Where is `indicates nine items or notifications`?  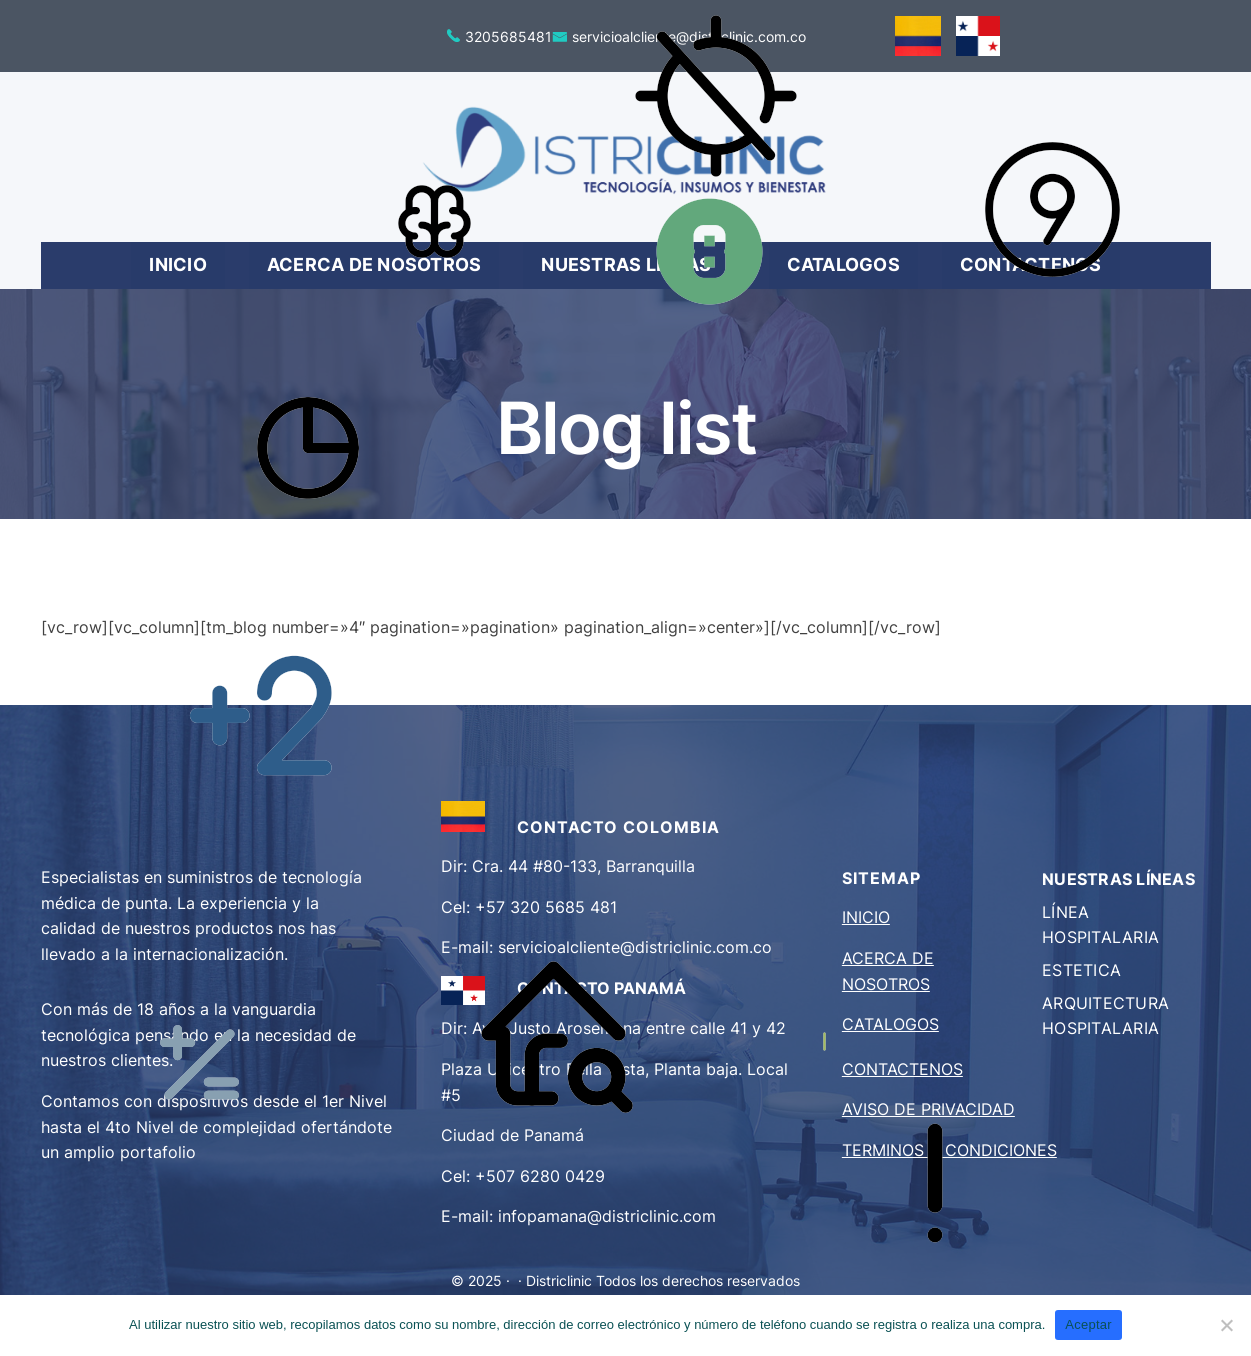 indicates nine items or notifications is located at coordinates (1052, 209).